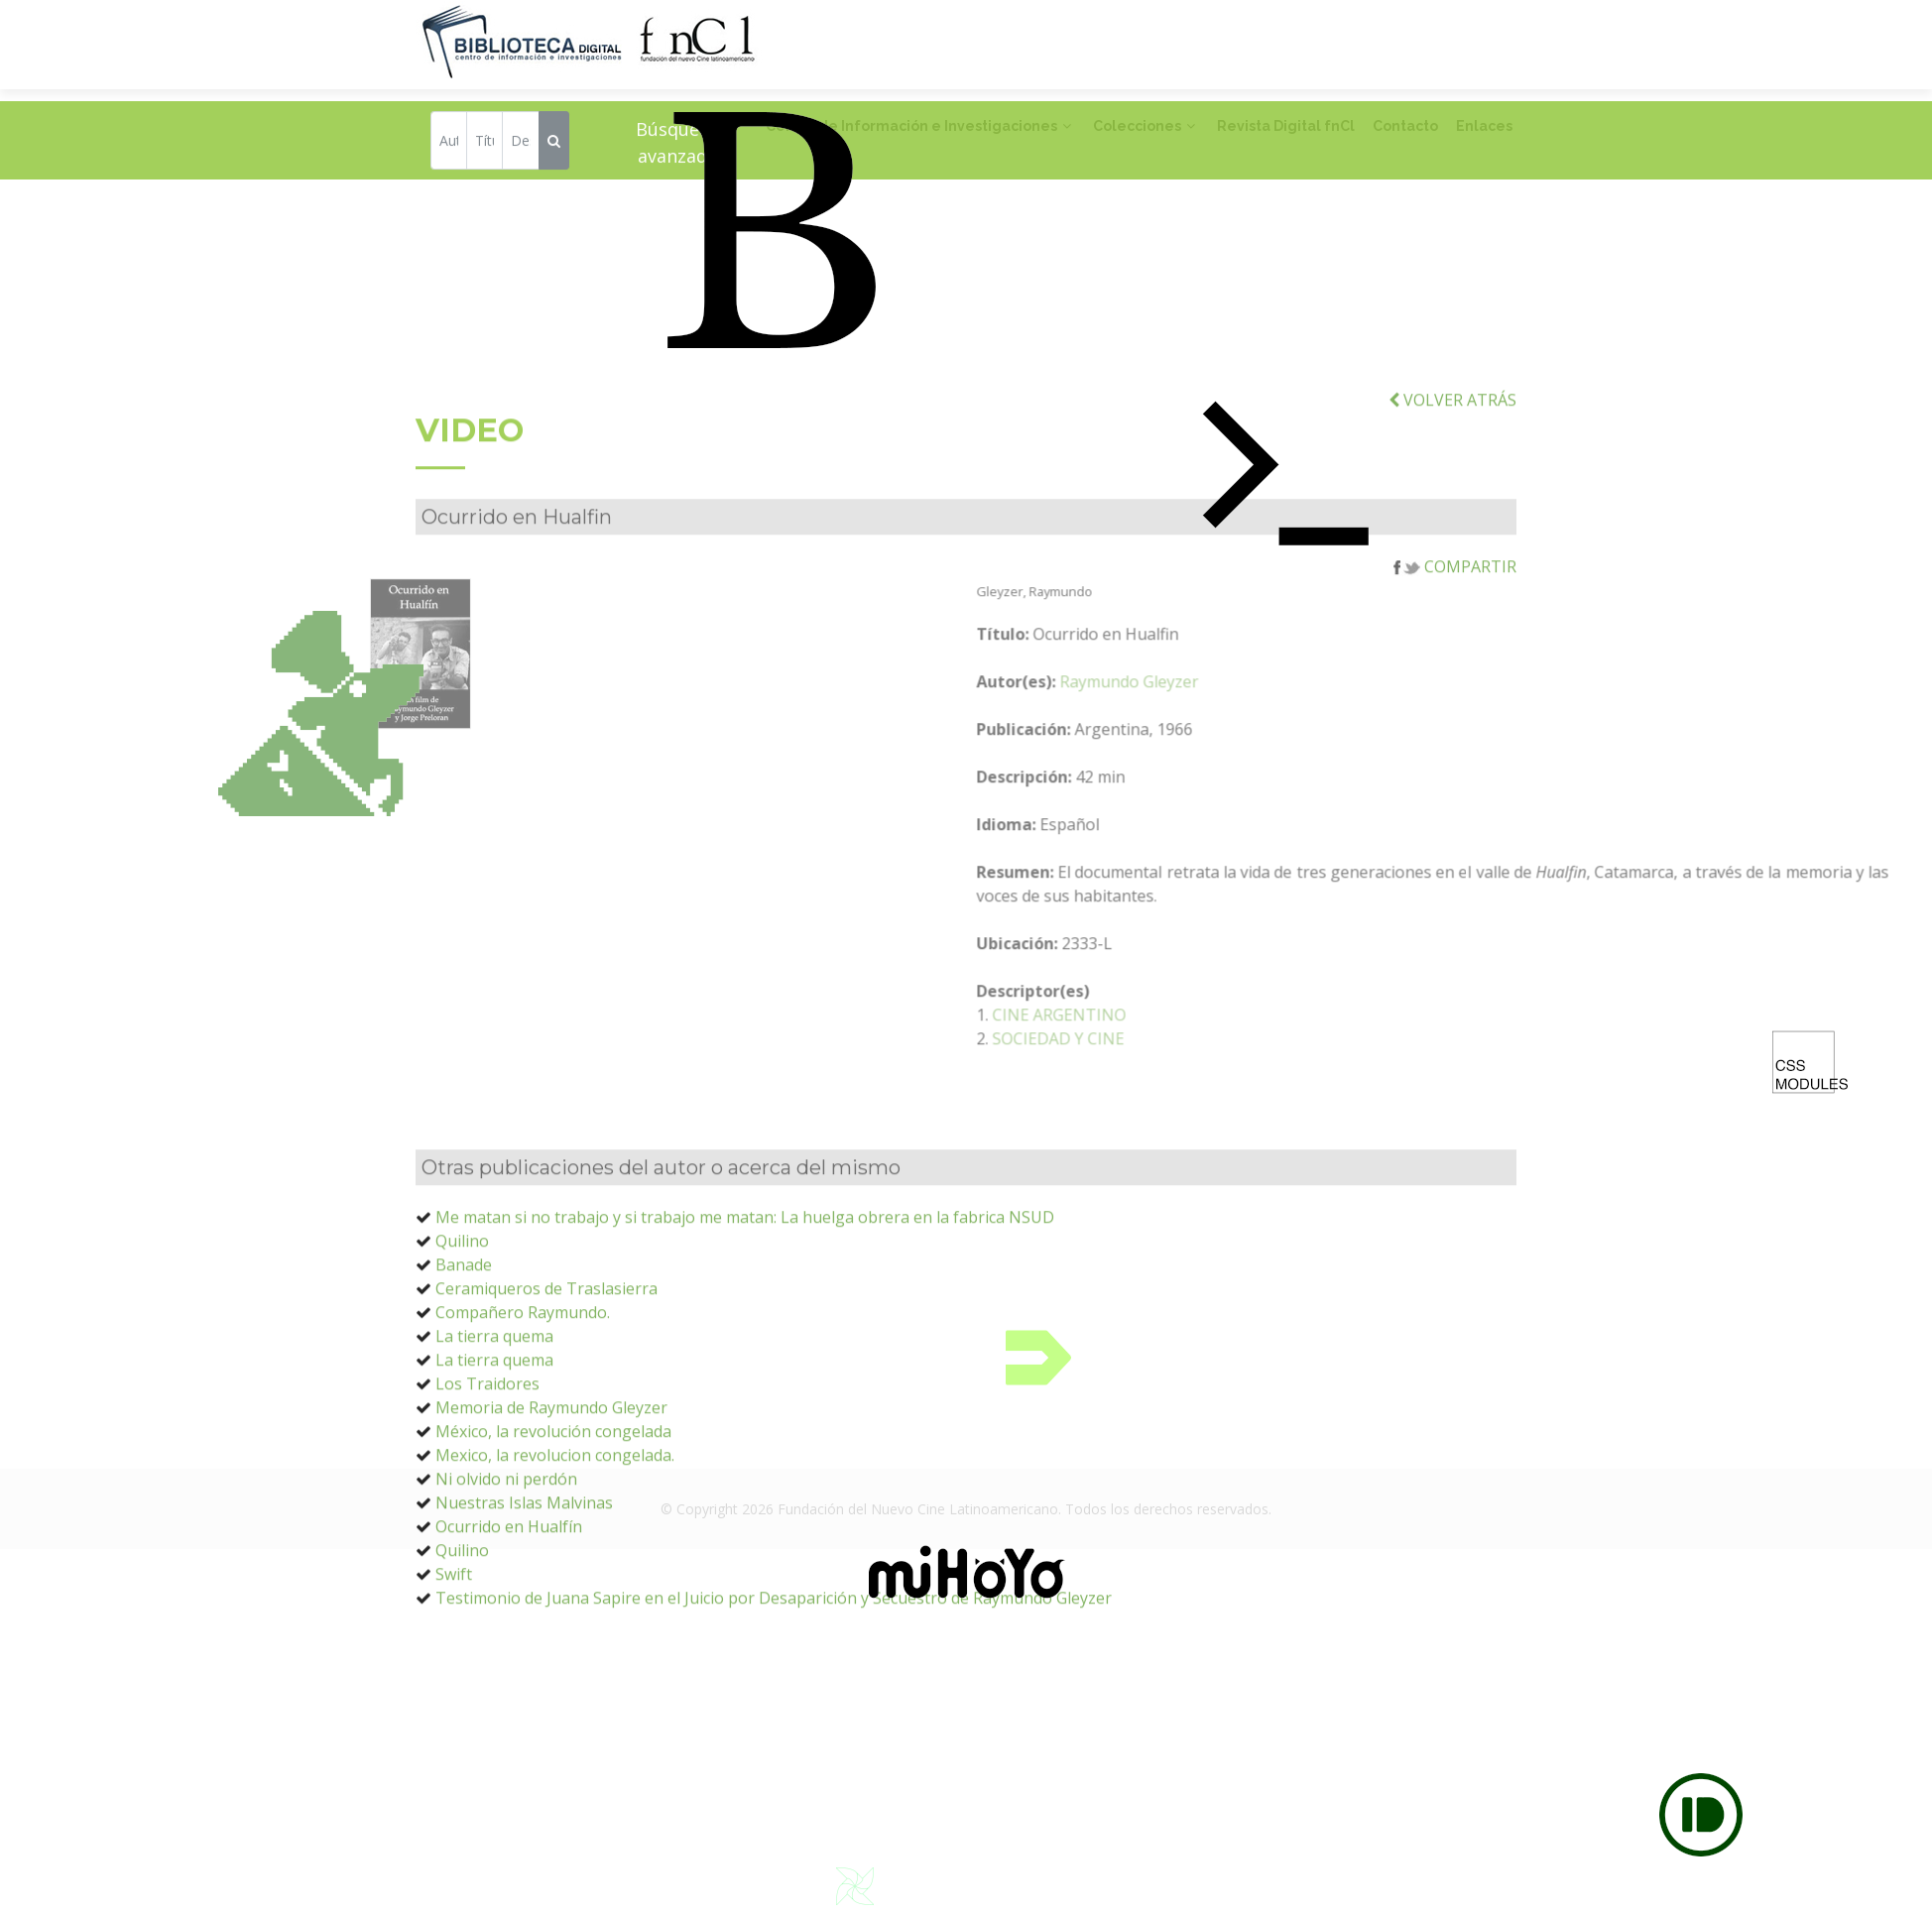 This screenshot has width=1932, height=1914. I want to click on visit miHoYo's official website or portal, so click(967, 1572).